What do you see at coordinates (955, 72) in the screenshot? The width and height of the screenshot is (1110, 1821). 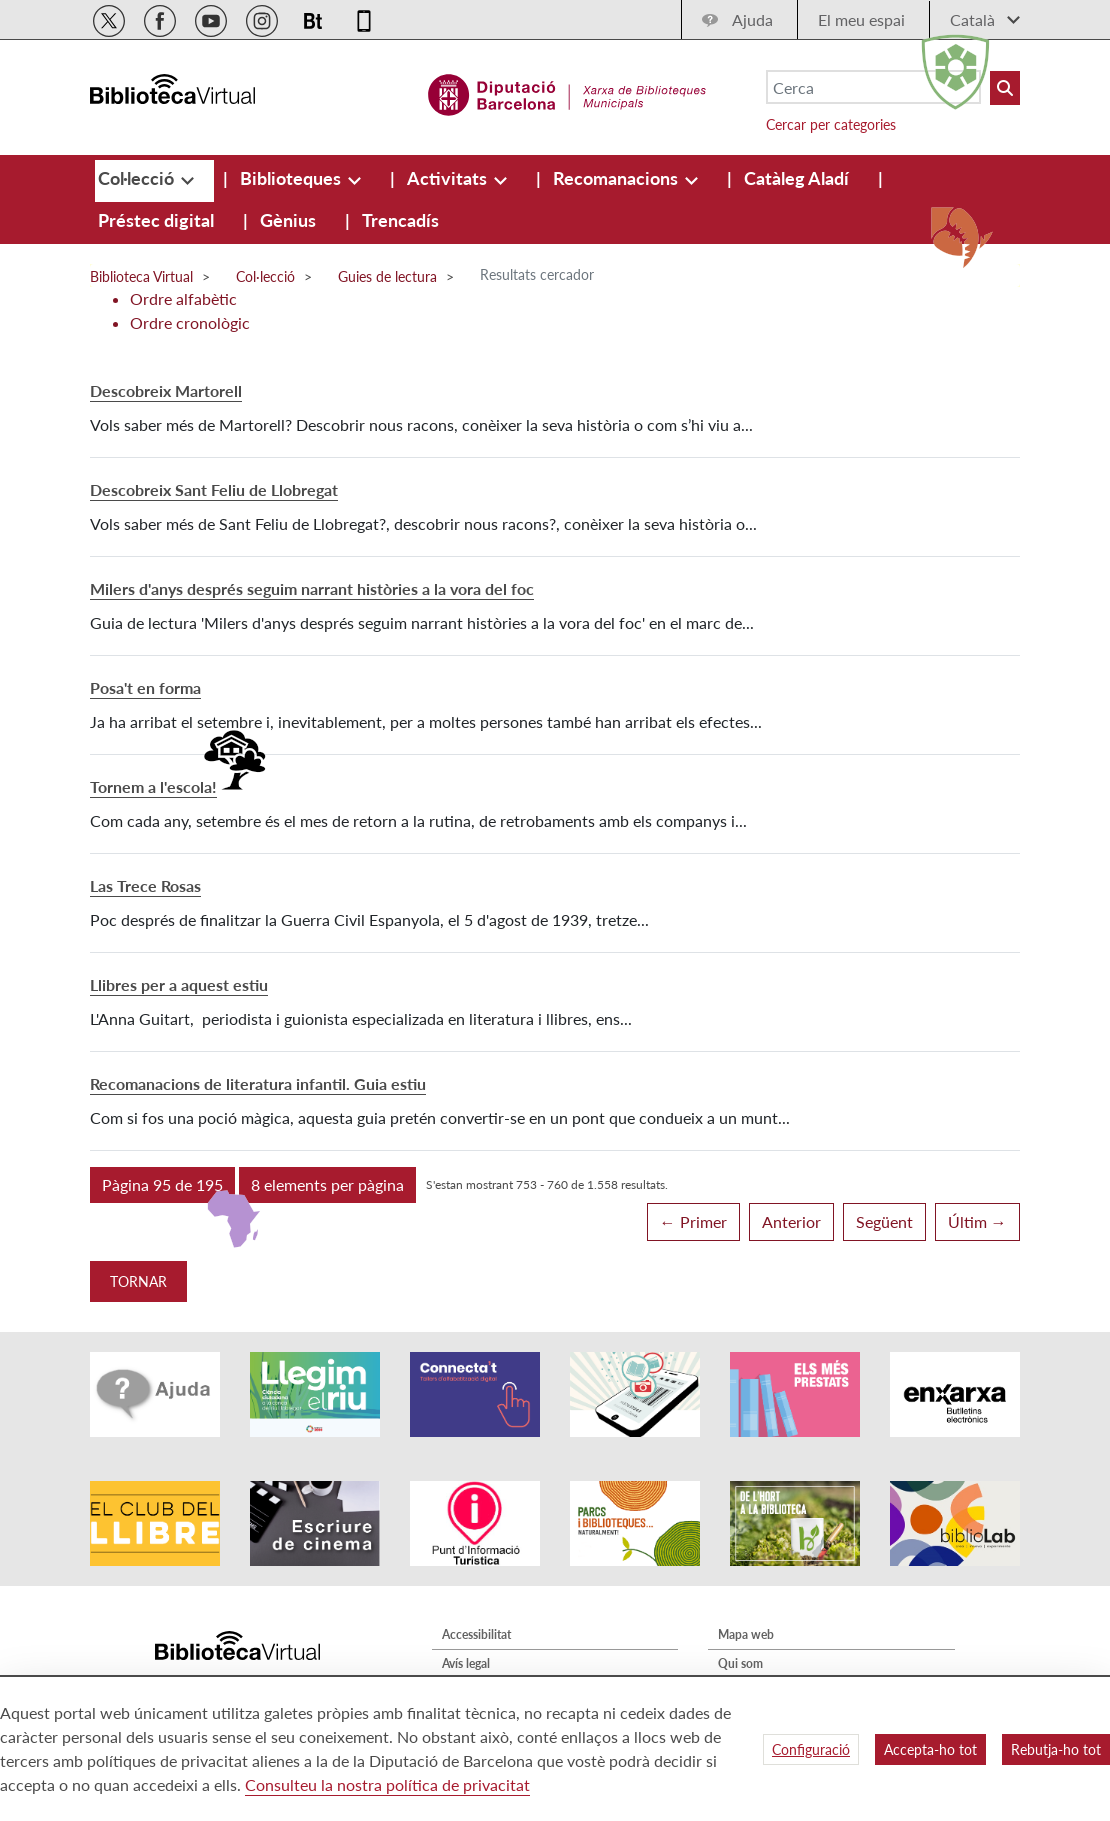 I see `activate ice or frost defense ability` at bounding box center [955, 72].